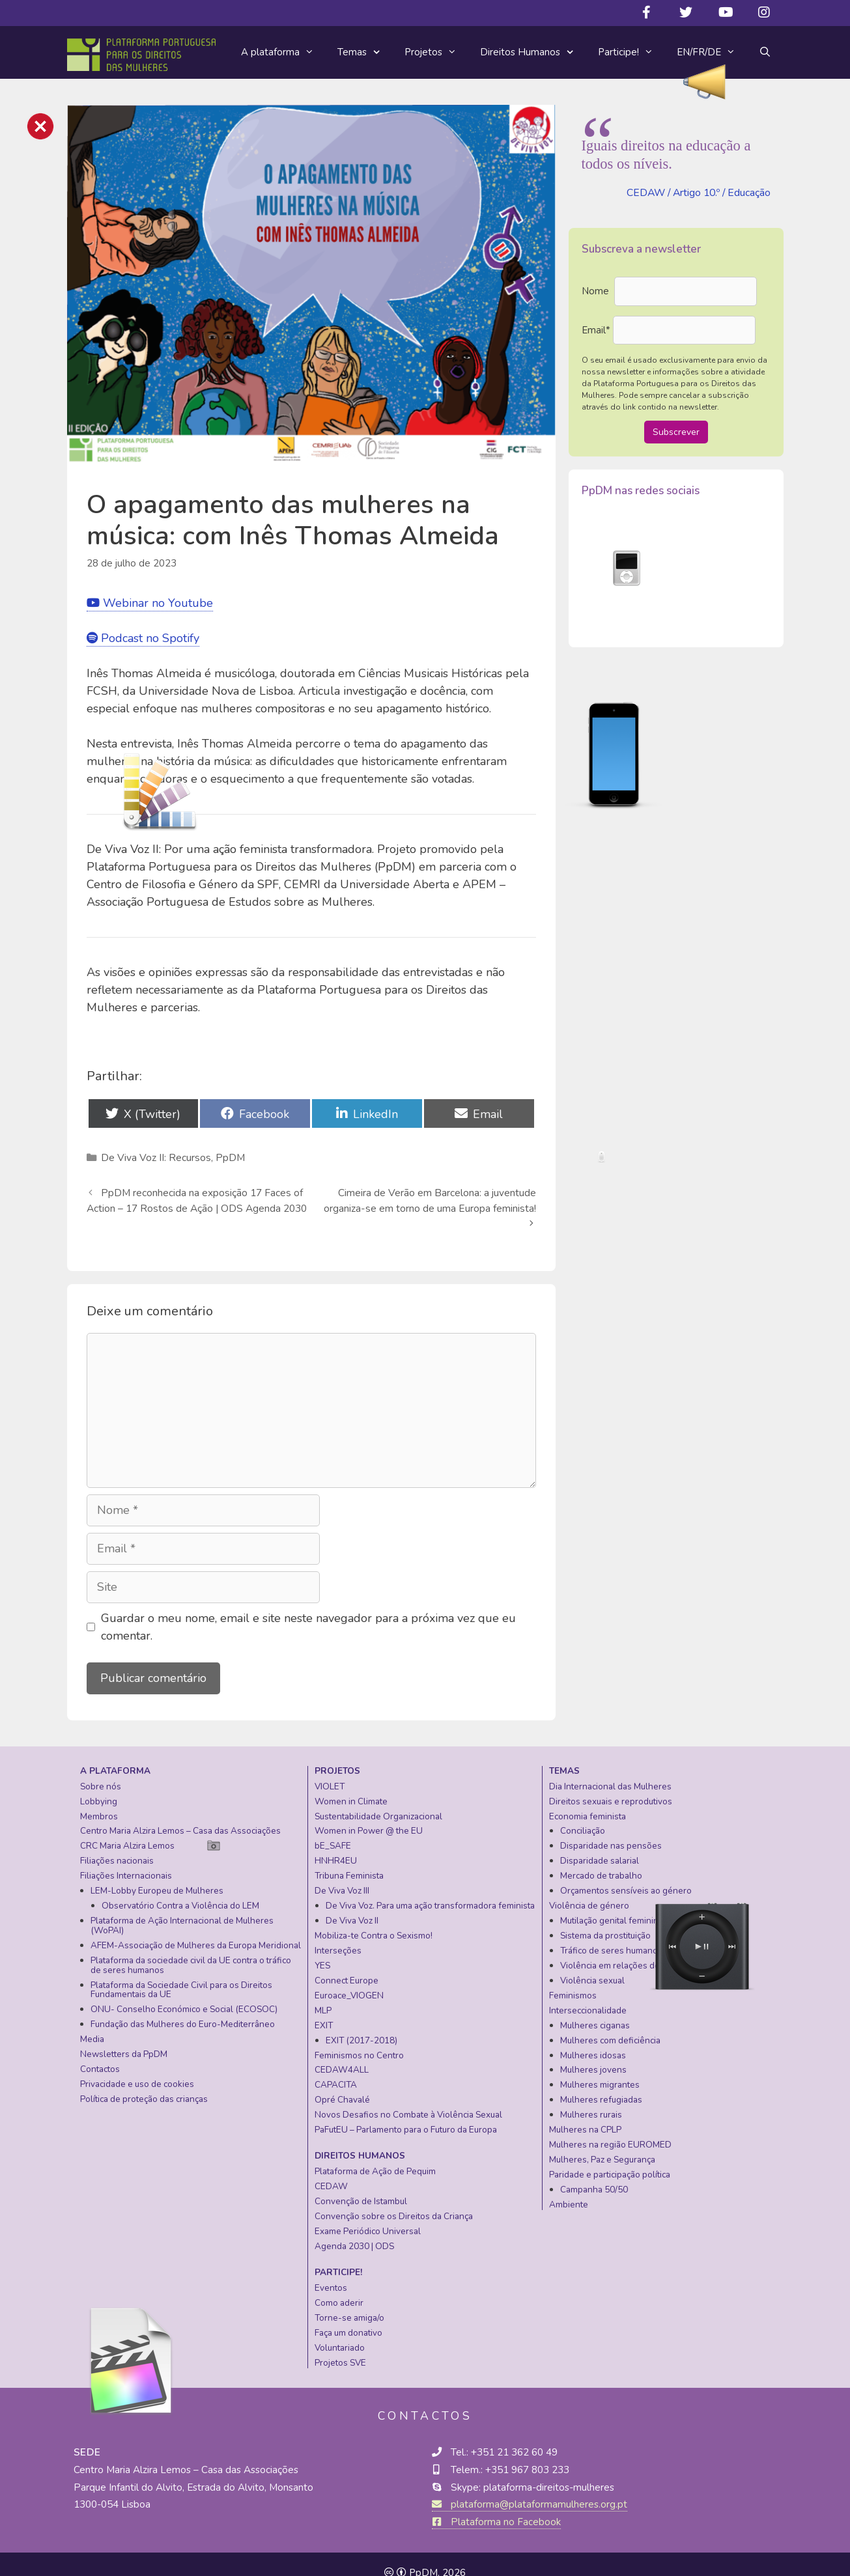 Image resolution: width=850 pixels, height=2576 pixels. Describe the element at coordinates (702, 1946) in the screenshot. I see `access ipod shuffle device settings` at that location.